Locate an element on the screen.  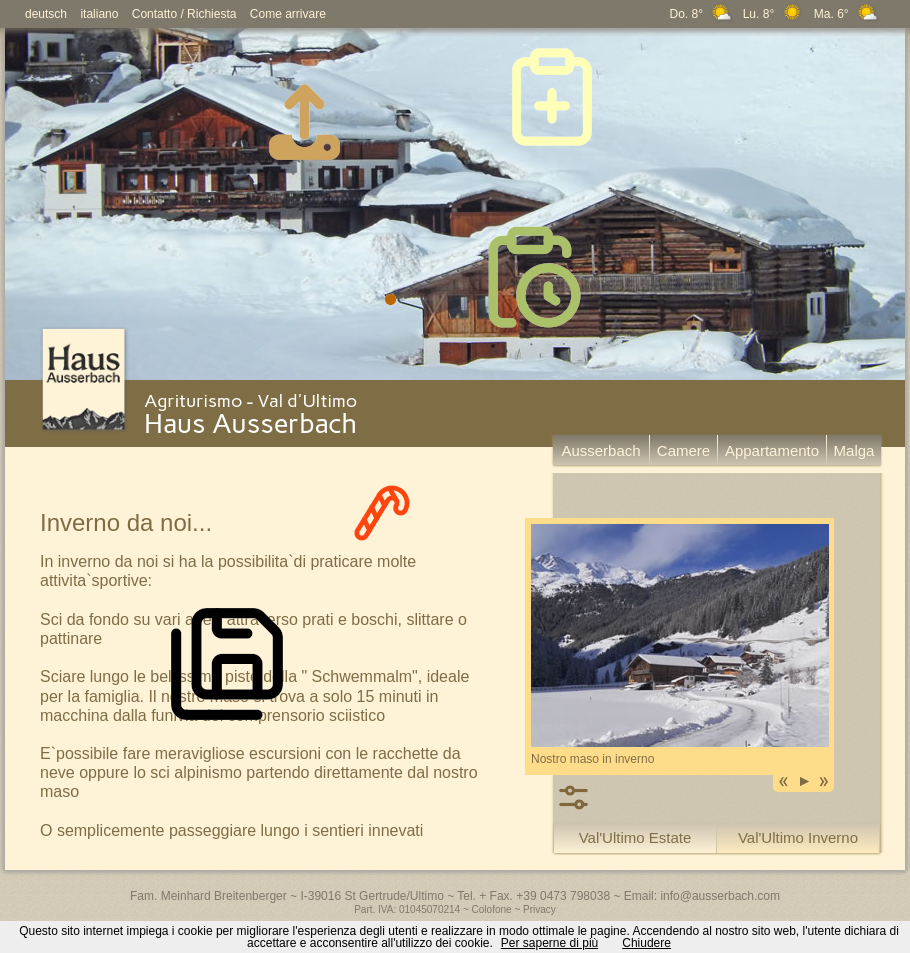
adjust settings or preferences is located at coordinates (573, 797).